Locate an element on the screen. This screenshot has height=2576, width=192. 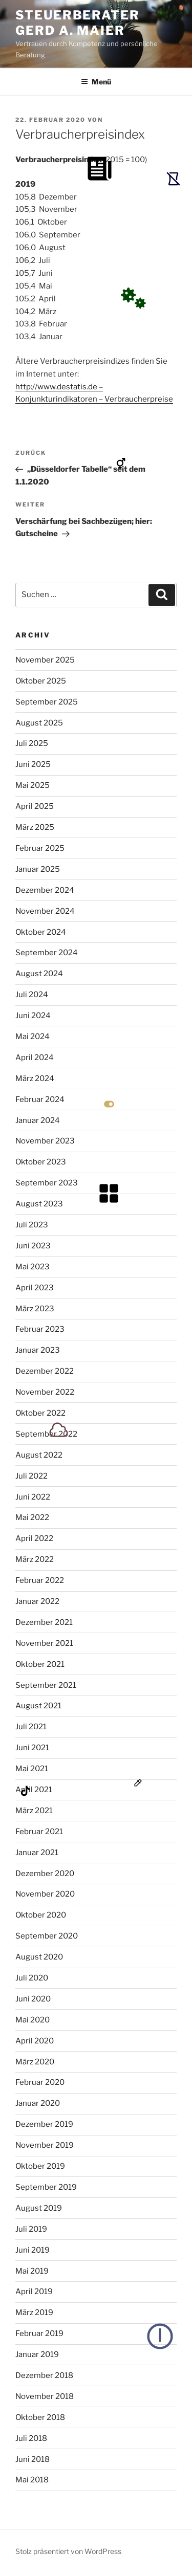
view detected viruses or threats is located at coordinates (133, 297).